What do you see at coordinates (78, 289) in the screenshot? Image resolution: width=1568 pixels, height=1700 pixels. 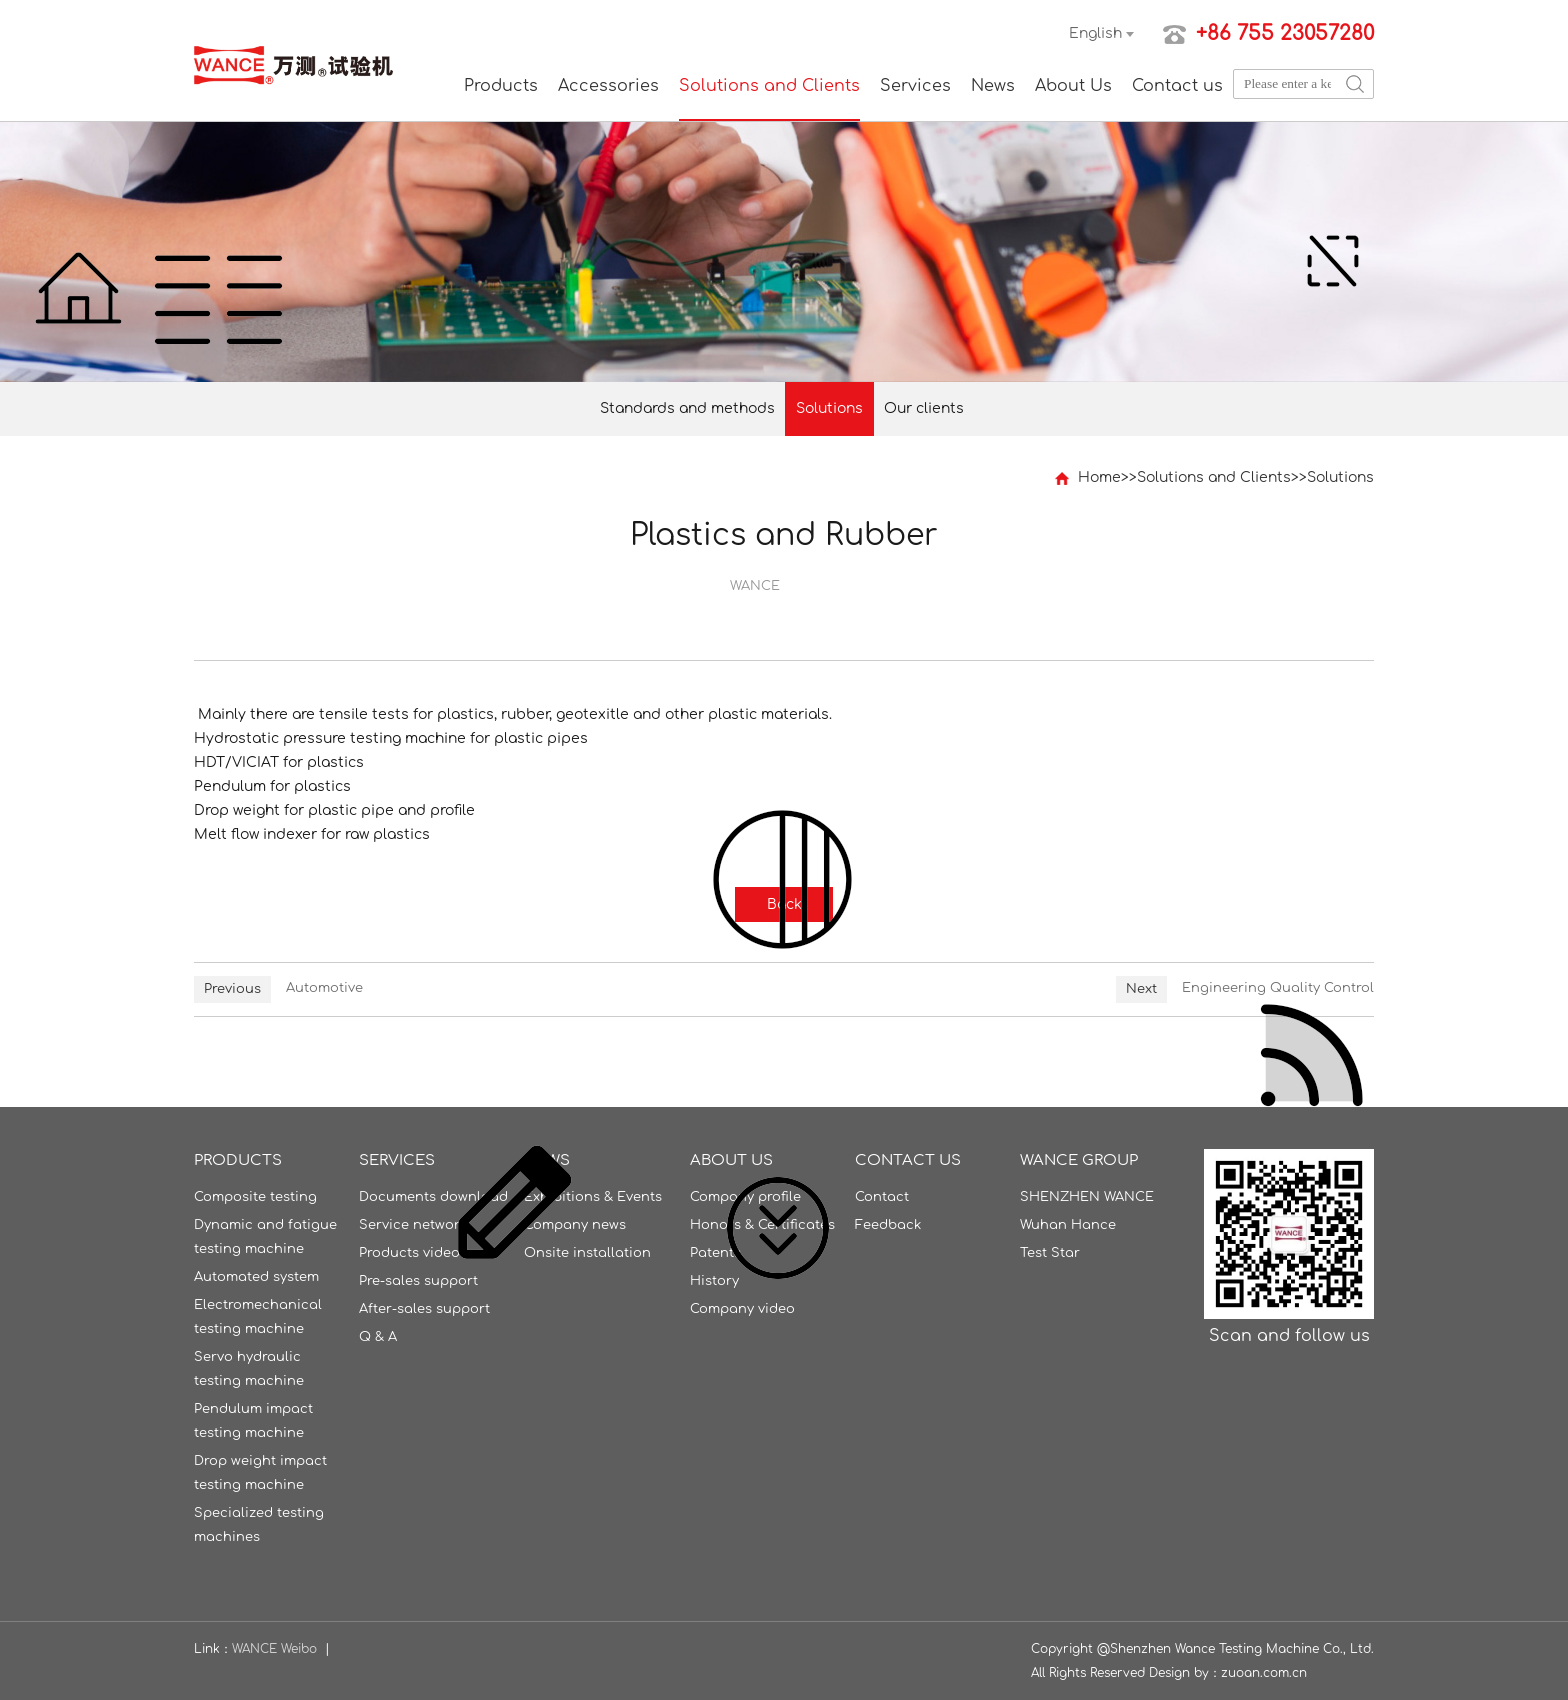 I see `navigate to home screen` at bounding box center [78, 289].